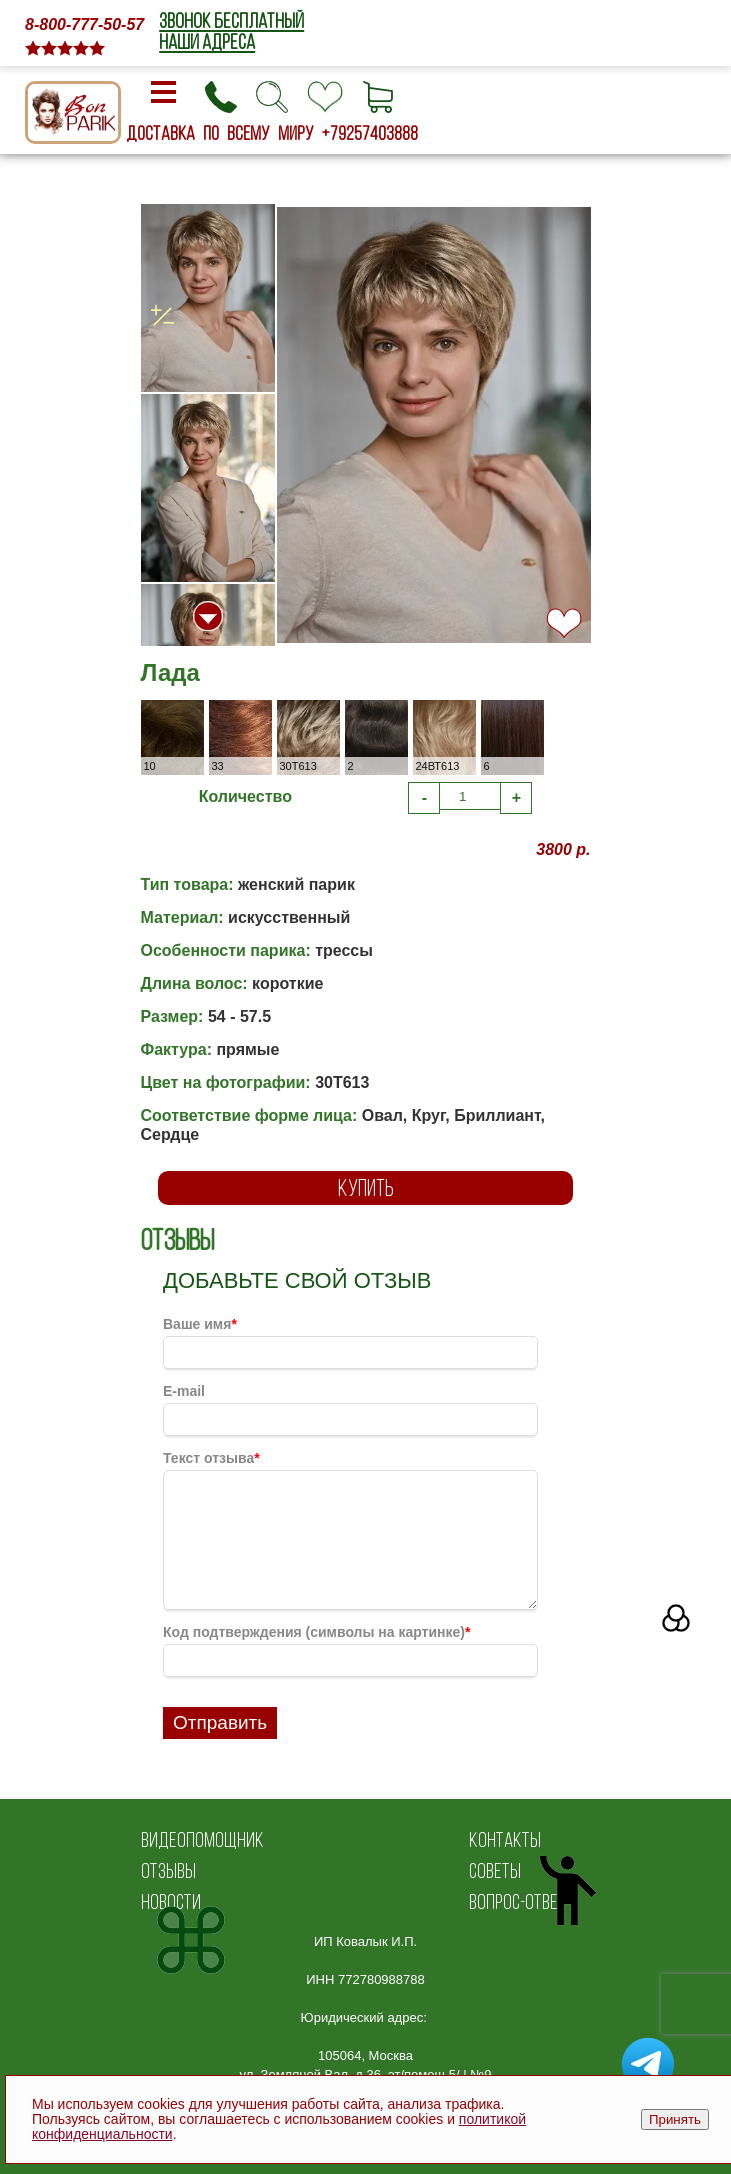 Image resolution: width=731 pixels, height=2174 pixels. I want to click on toggle between adding and subtracting values, so click(162, 316).